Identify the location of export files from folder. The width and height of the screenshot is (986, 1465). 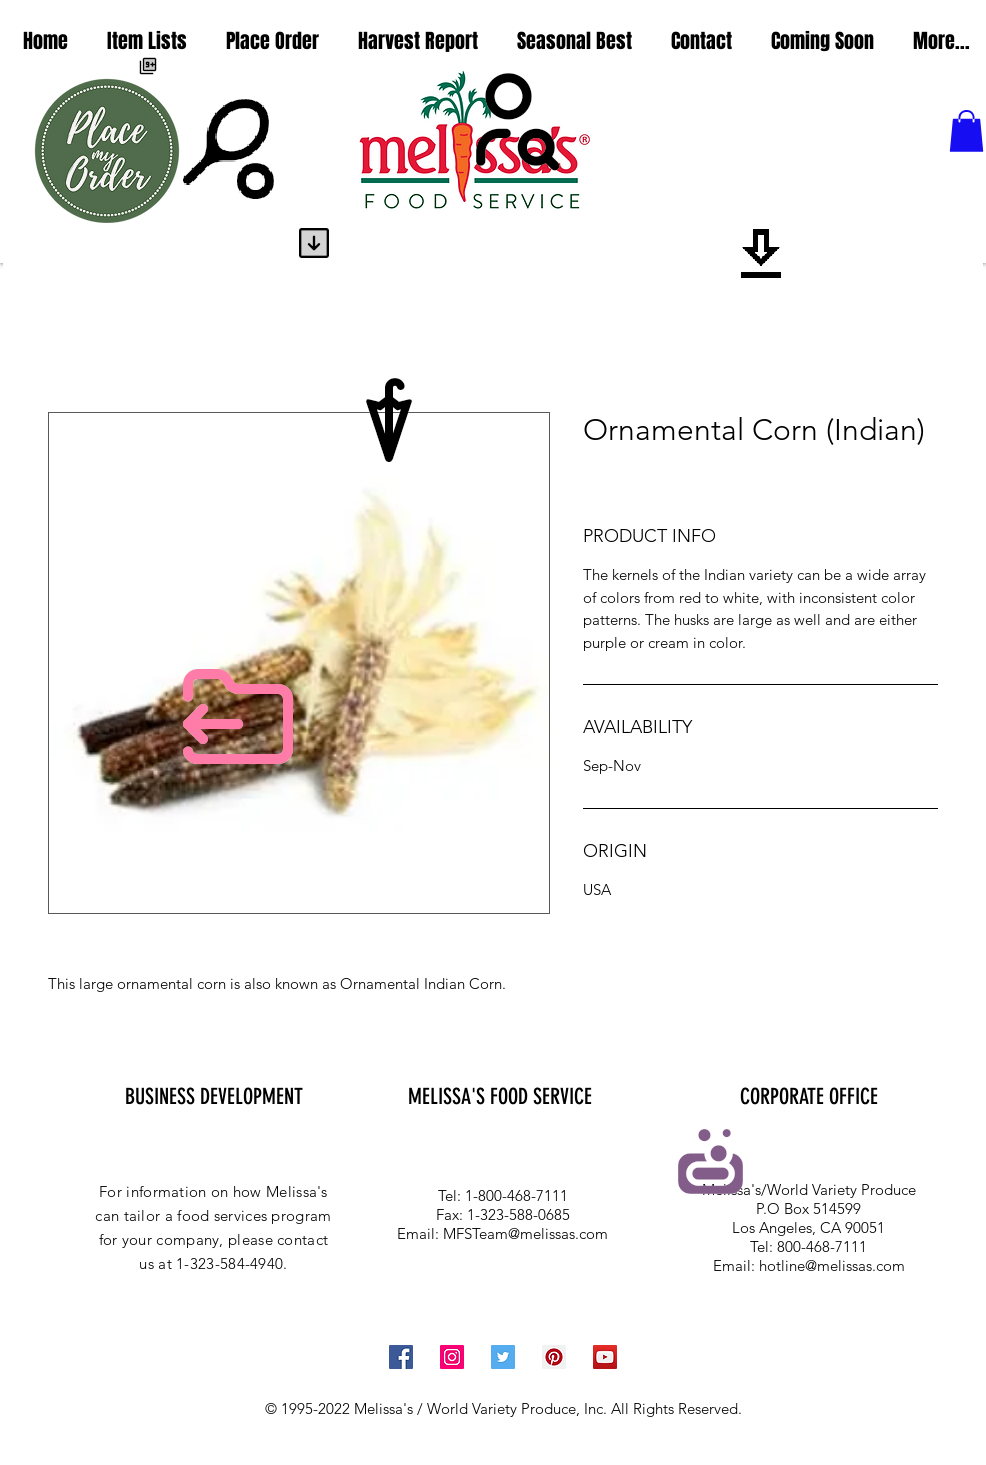
(238, 719).